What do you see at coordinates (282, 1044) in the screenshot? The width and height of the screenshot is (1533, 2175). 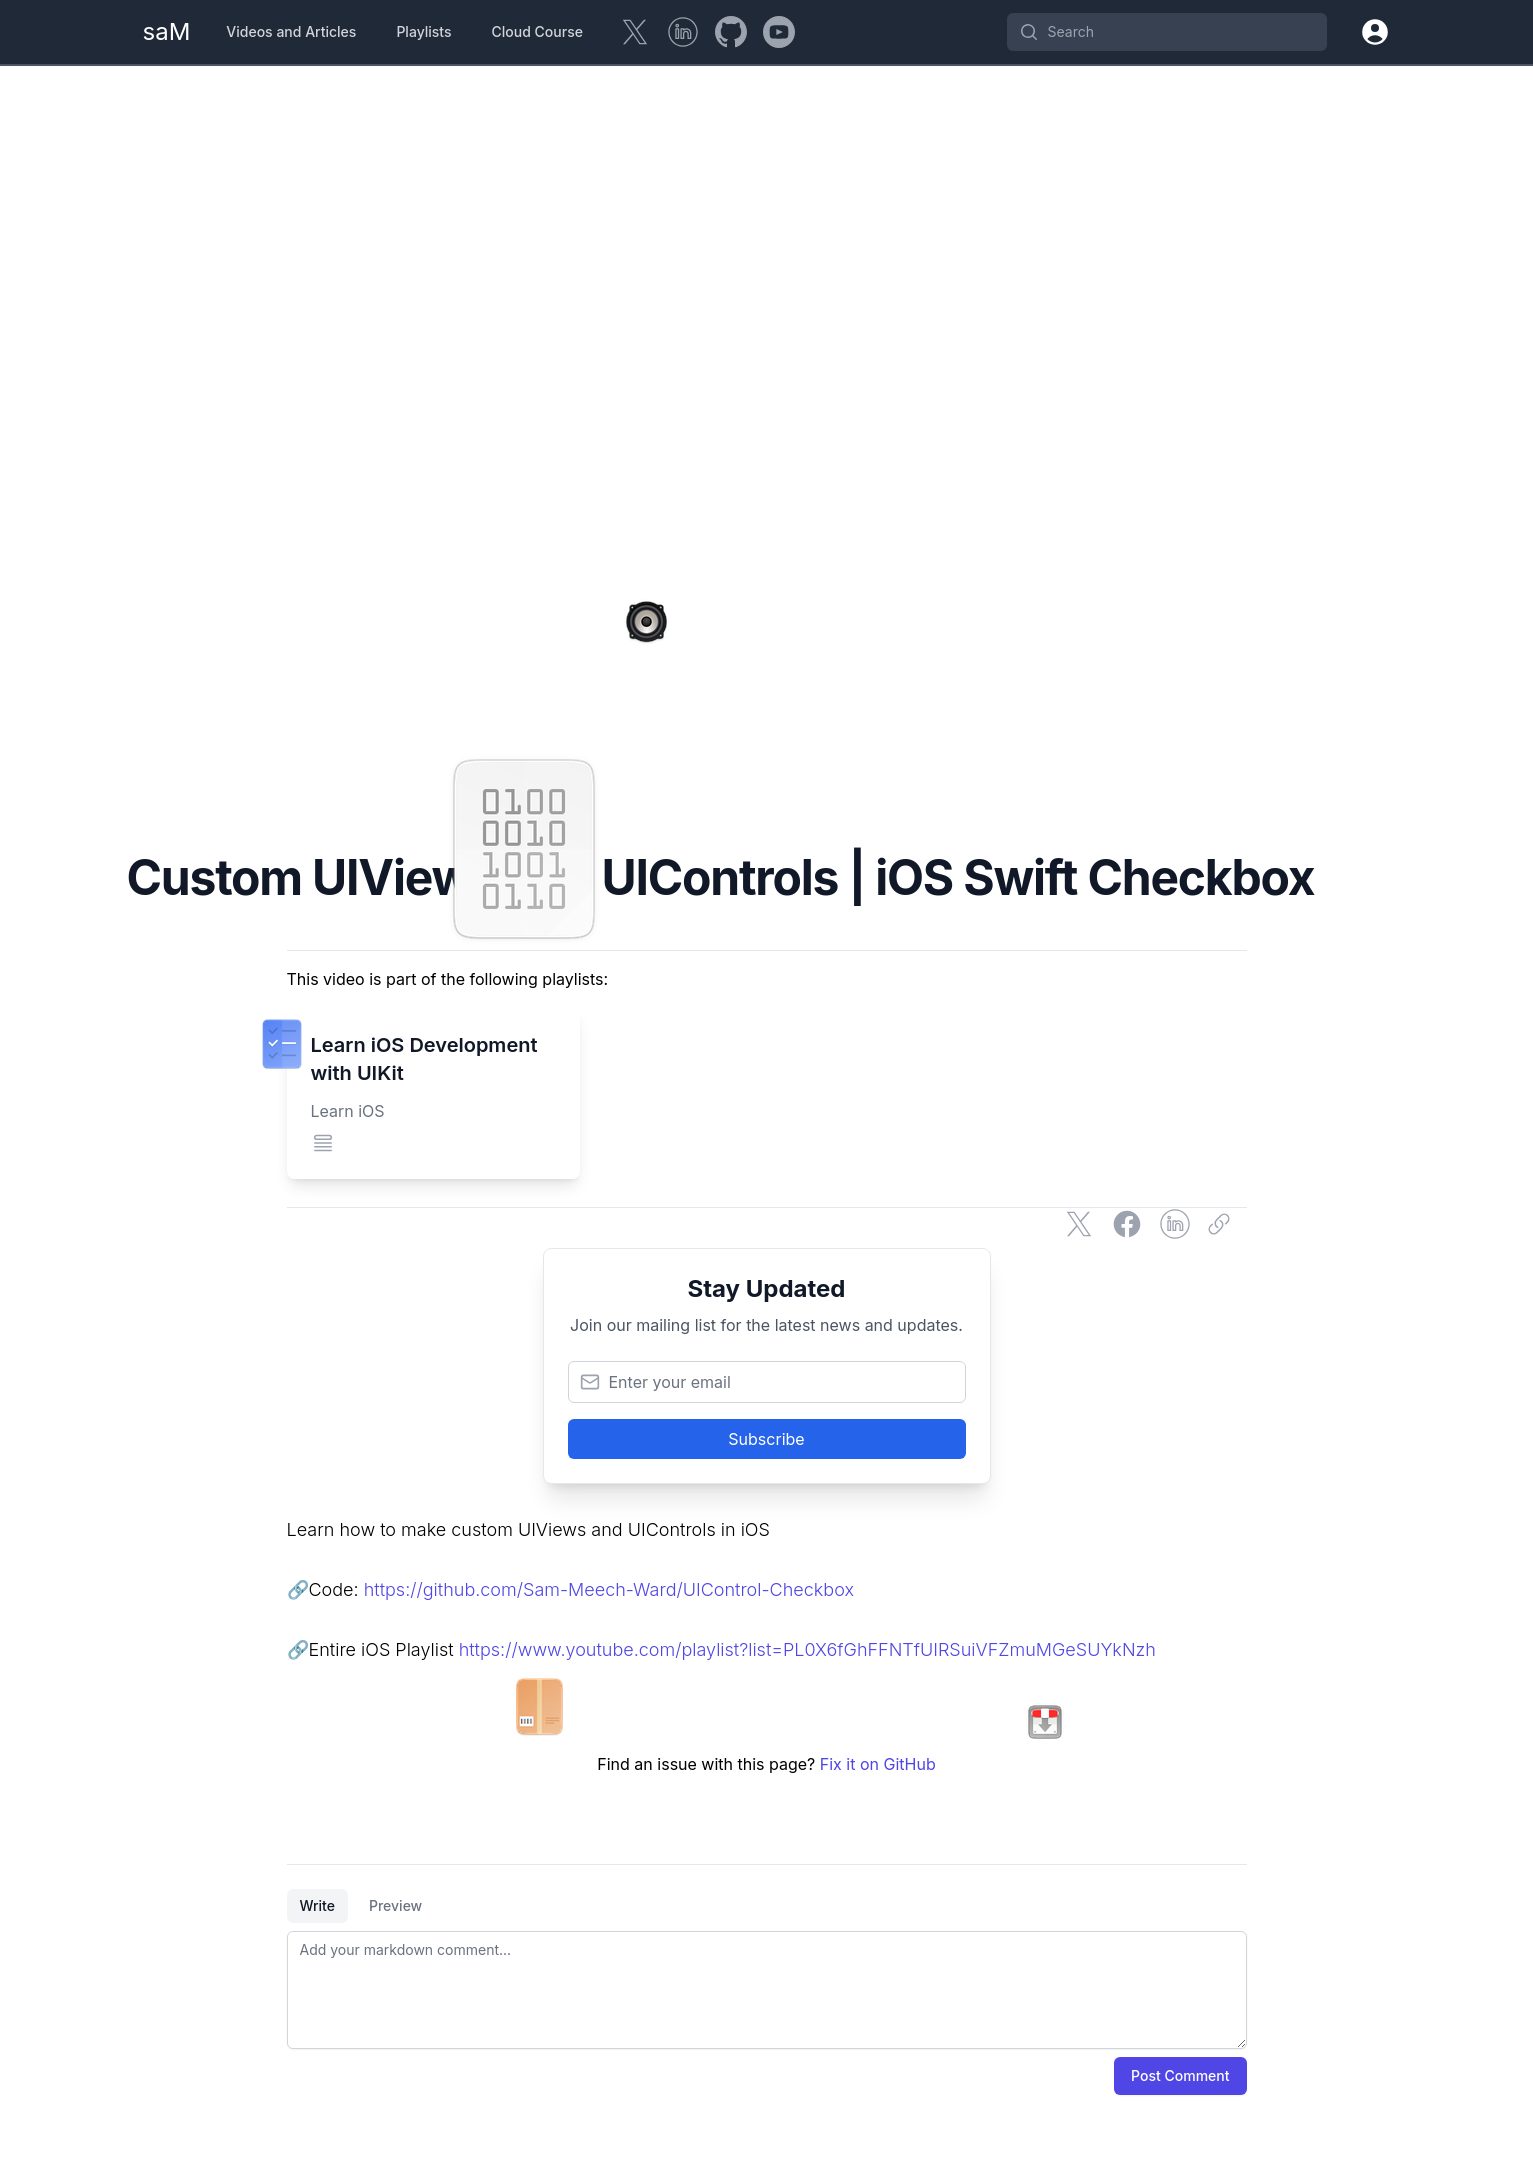 I see `open work tasks or to-do list app` at bounding box center [282, 1044].